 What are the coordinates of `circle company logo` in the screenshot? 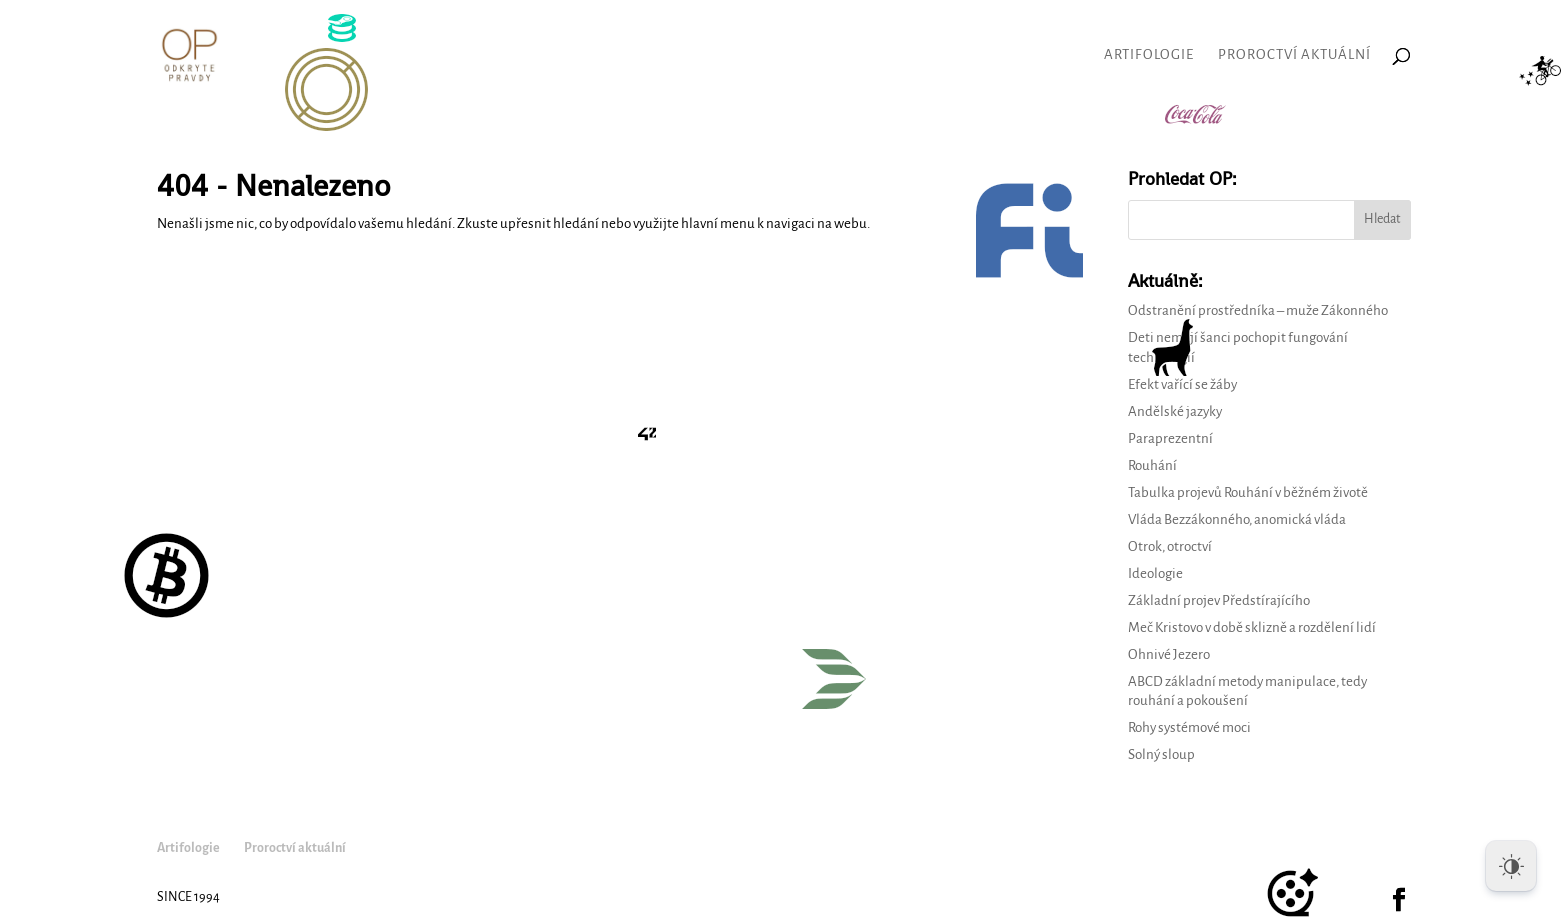 It's located at (326, 89).